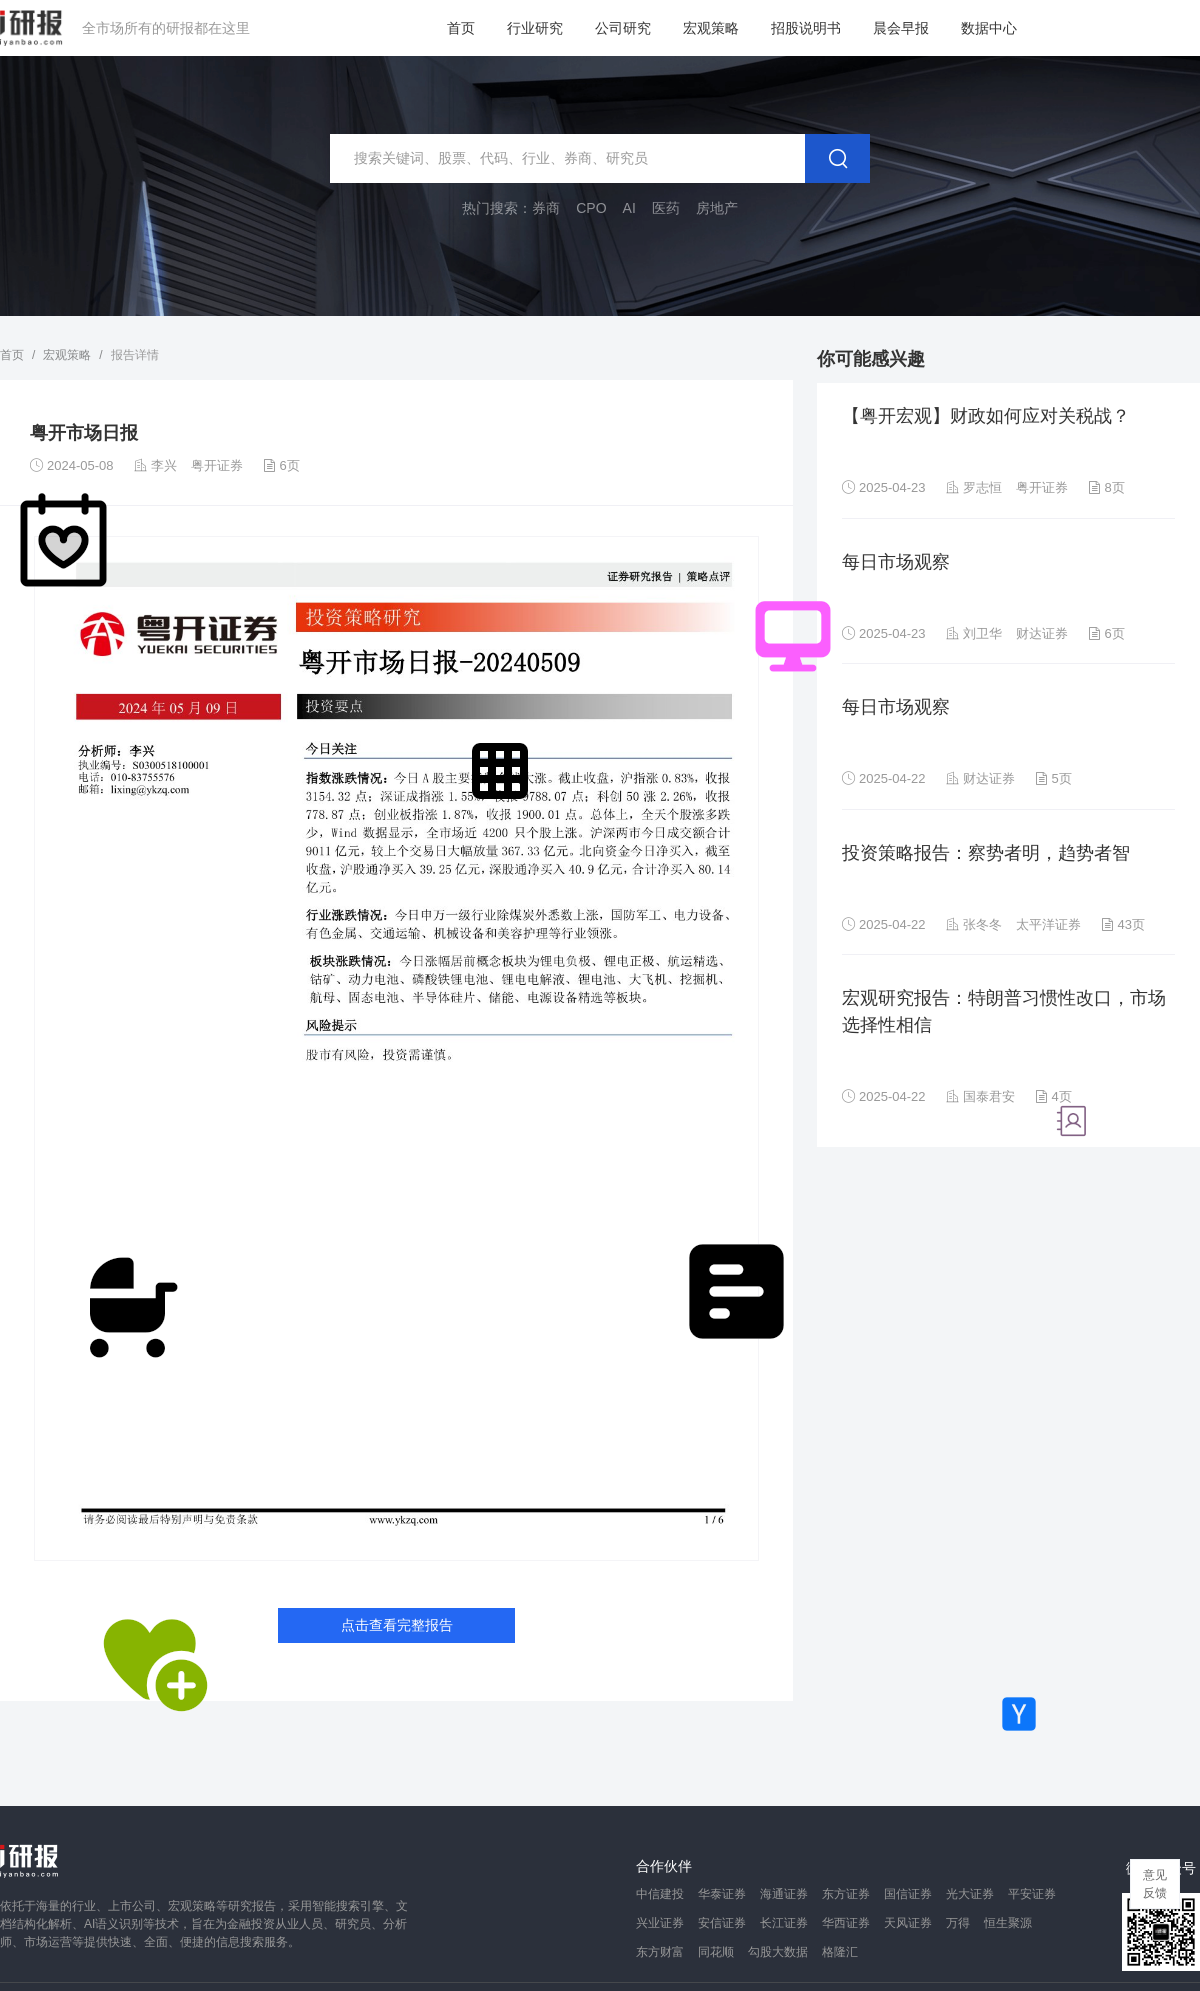 The image size is (1200, 1991). What do you see at coordinates (736, 1291) in the screenshot?
I see `view poll or survey results` at bounding box center [736, 1291].